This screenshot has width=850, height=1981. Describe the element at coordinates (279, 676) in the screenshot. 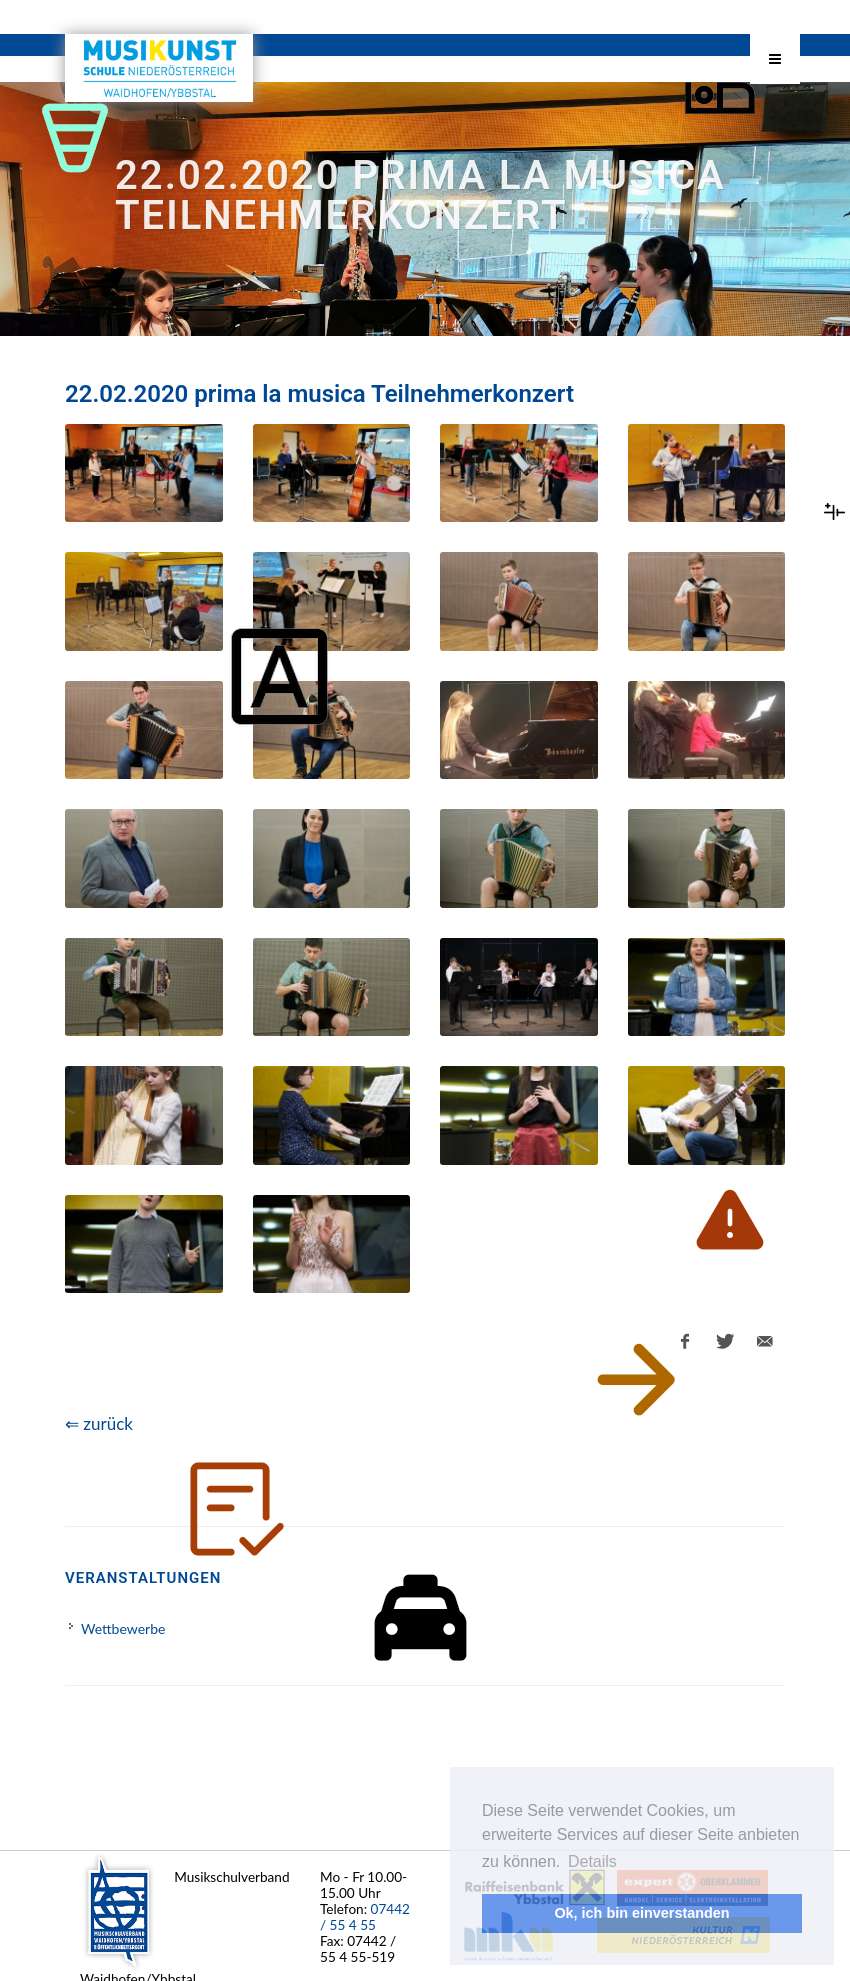

I see `download or install new fonts` at that location.